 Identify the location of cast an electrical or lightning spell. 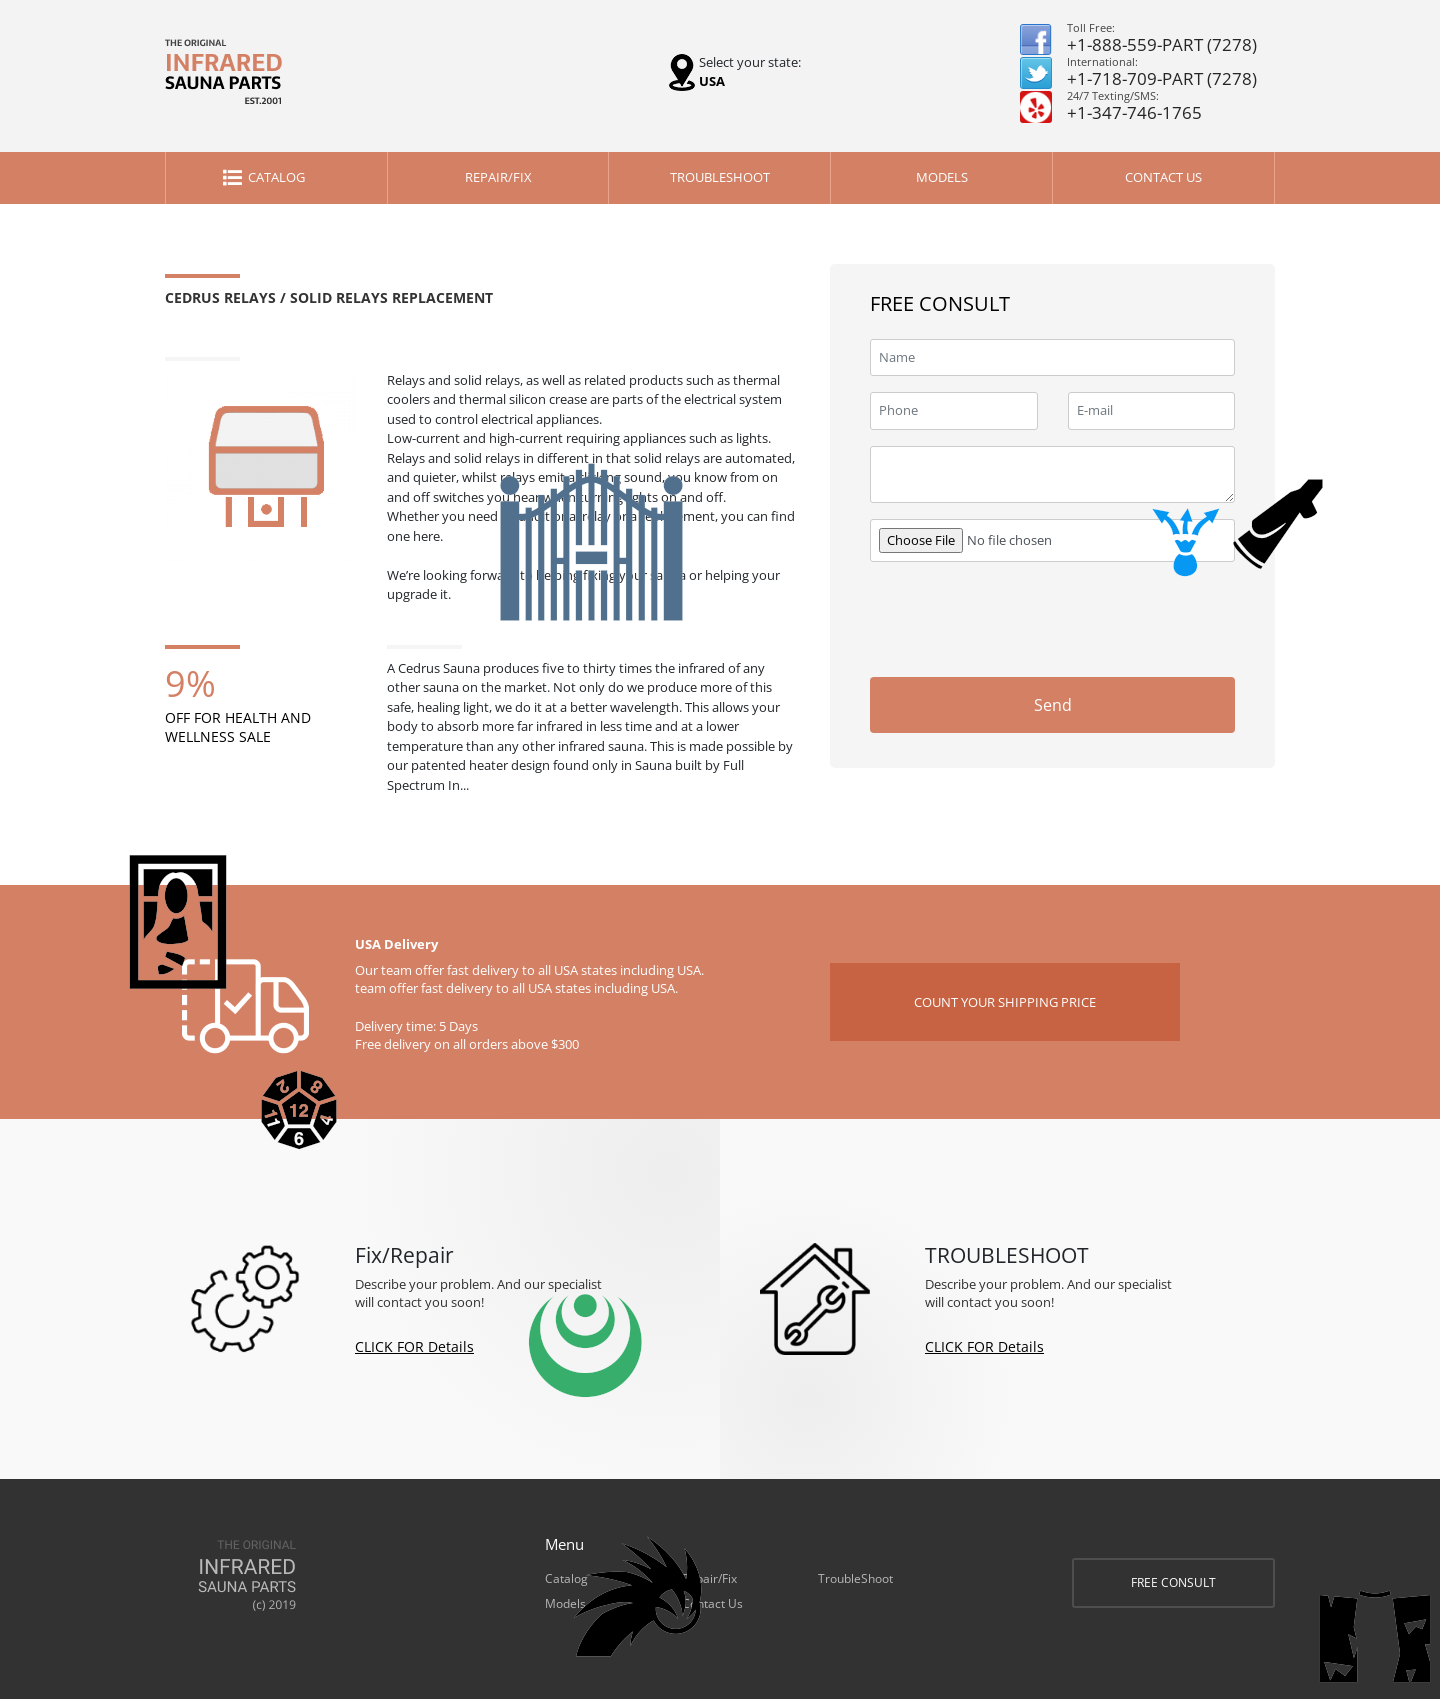
(637, 1592).